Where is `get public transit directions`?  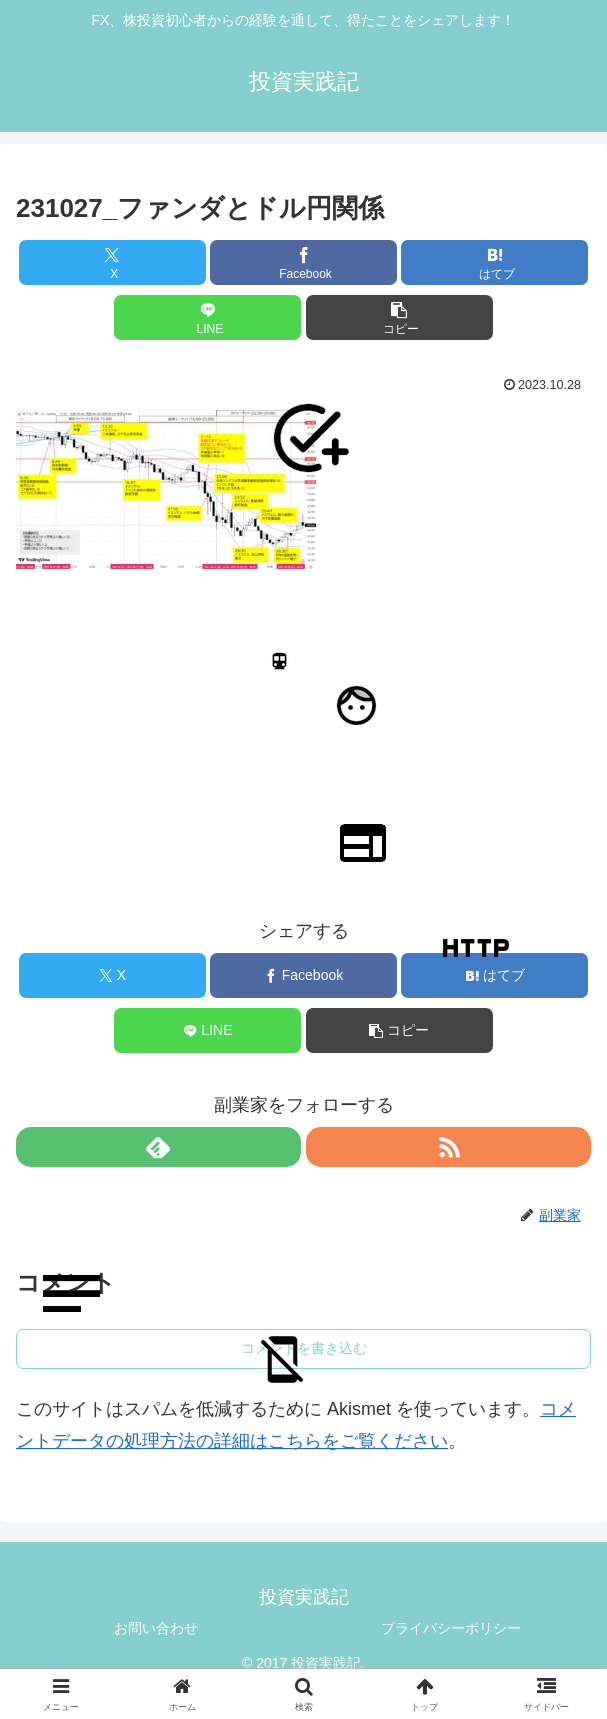
get public transit directions is located at coordinates (279, 661).